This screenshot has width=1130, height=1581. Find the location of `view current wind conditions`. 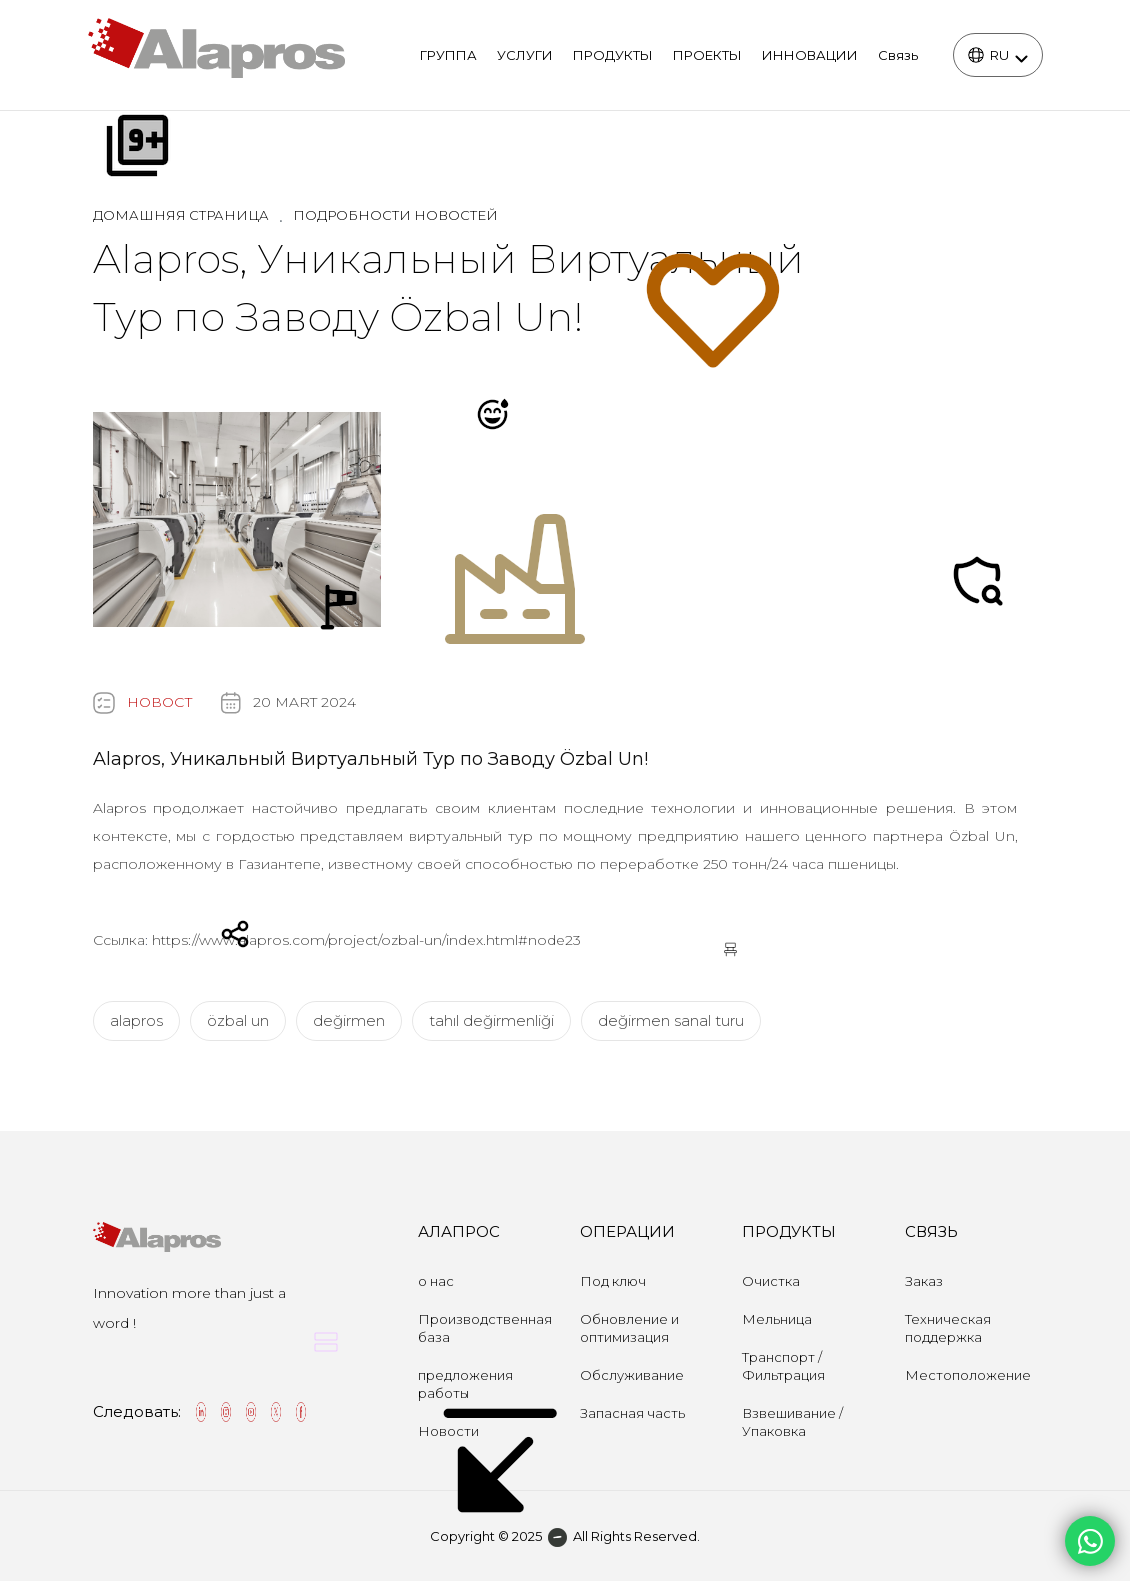

view current wind conditions is located at coordinates (341, 607).